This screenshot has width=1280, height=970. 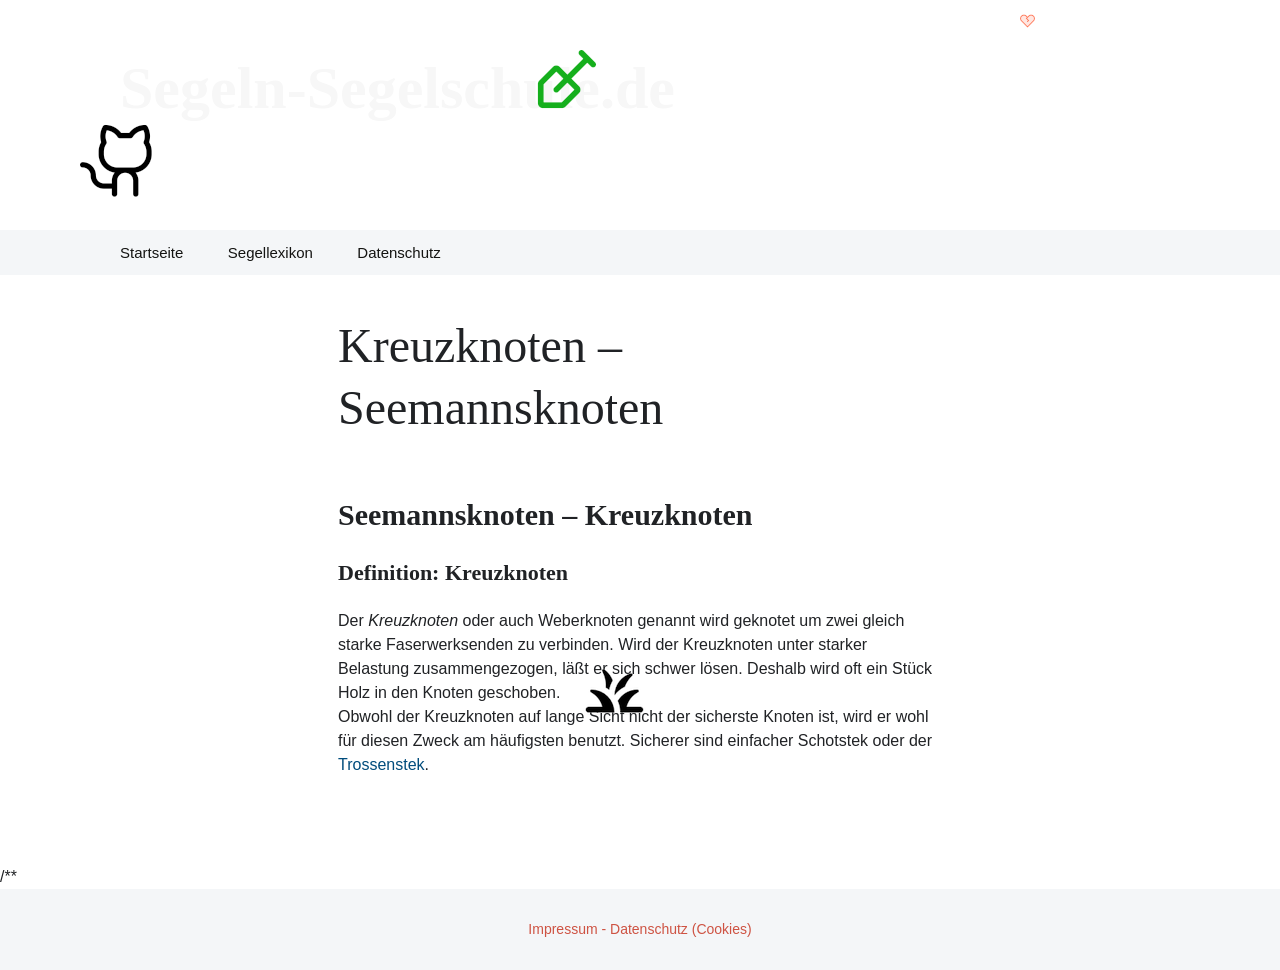 What do you see at coordinates (614, 689) in the screenshot?
I see `view outdoor or nature-related content` at bounding box center [614, 689].